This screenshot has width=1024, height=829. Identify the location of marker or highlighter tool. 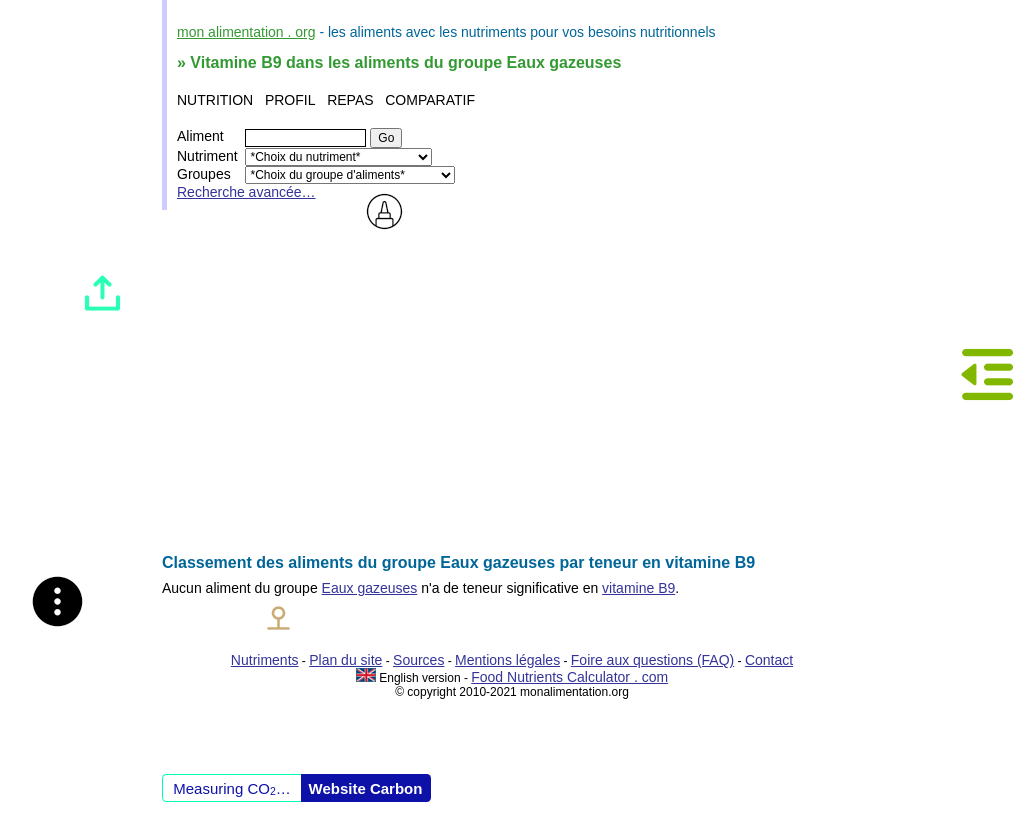
(384, 211).